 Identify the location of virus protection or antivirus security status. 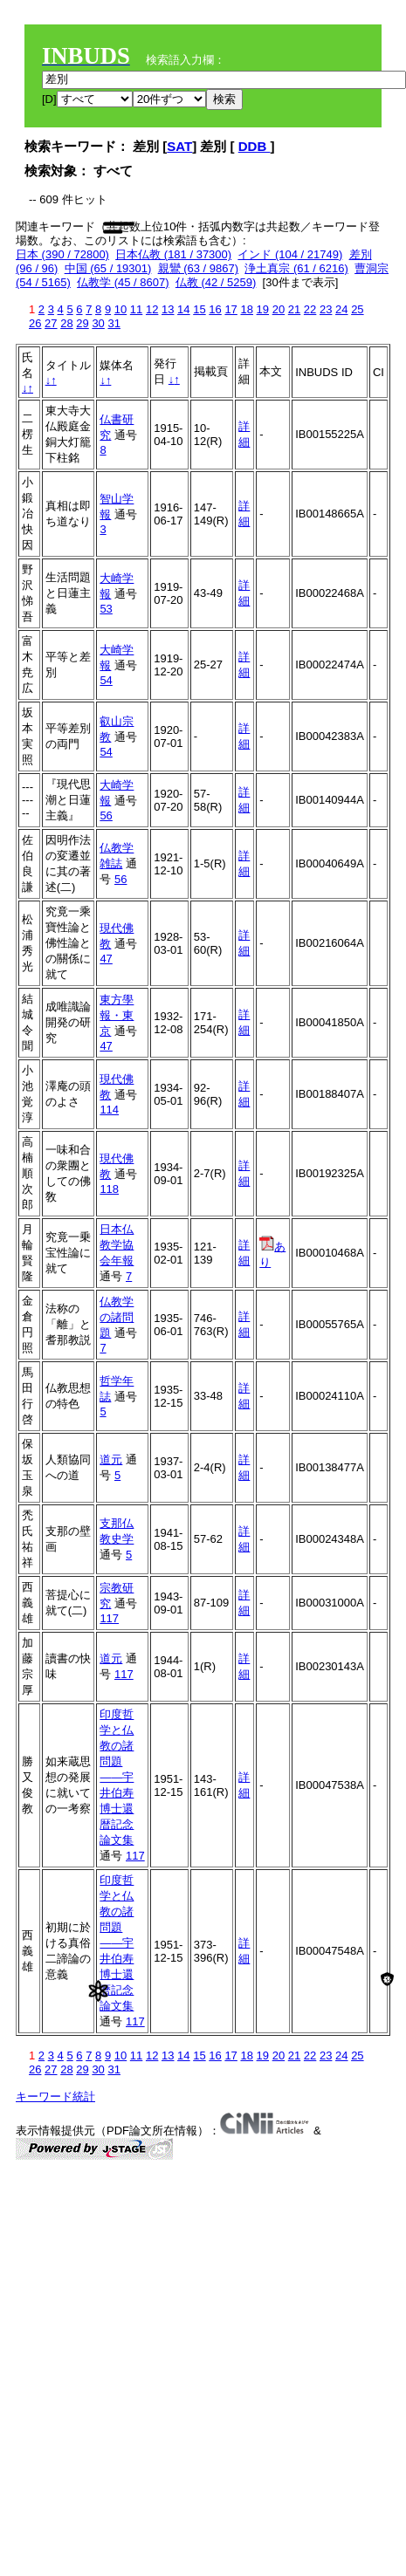
(388, 1979).